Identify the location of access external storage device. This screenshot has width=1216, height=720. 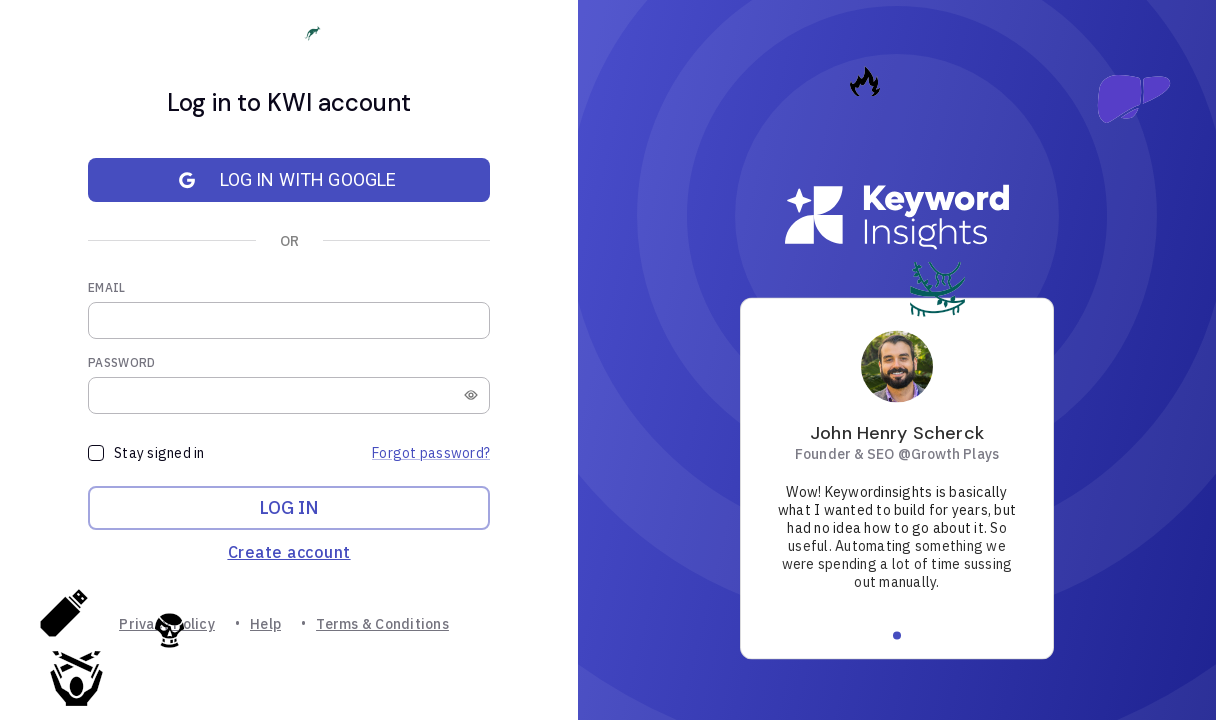
(64, 612).